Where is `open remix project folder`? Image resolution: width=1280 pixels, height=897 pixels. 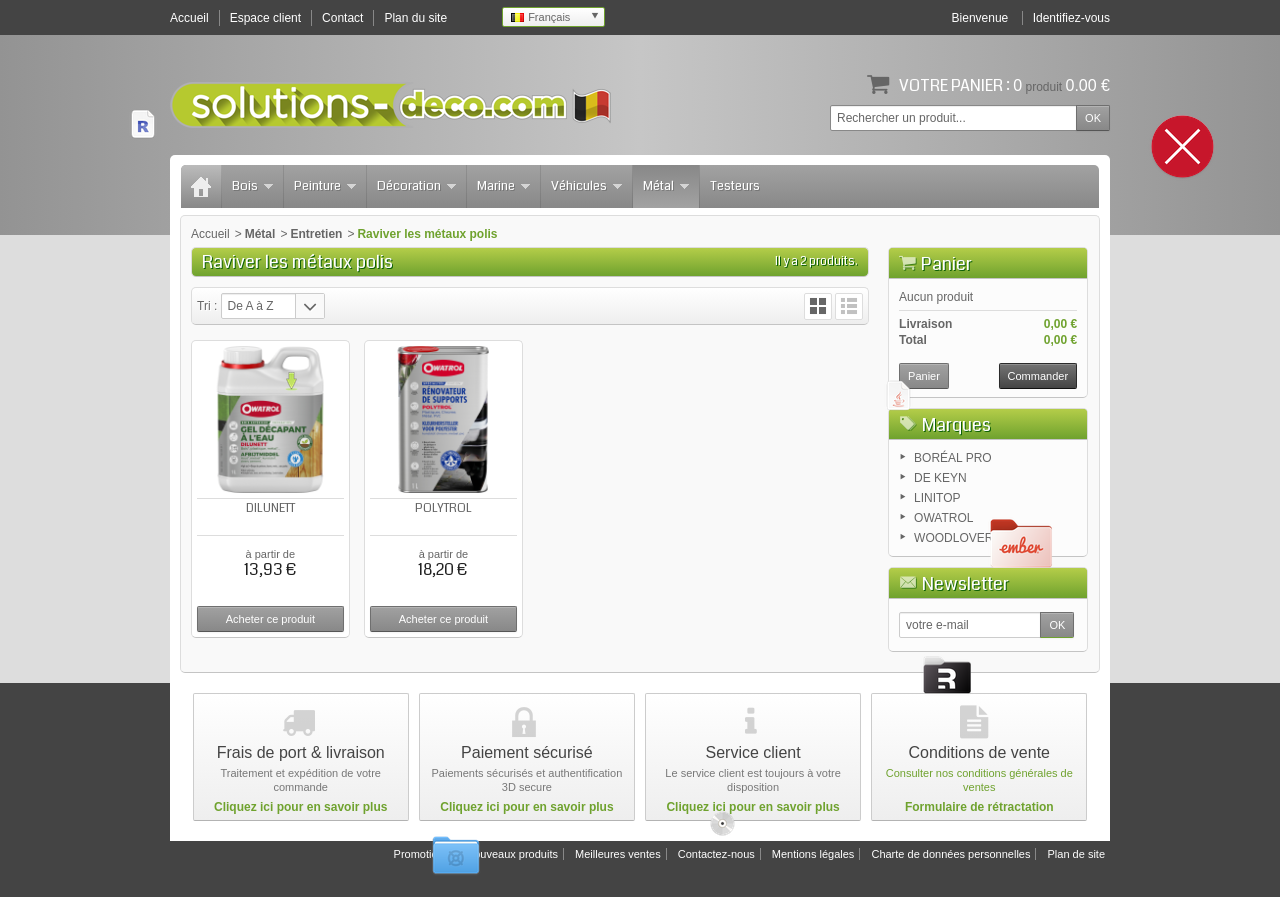 open remix project folder is located at coordinates (947, 676).